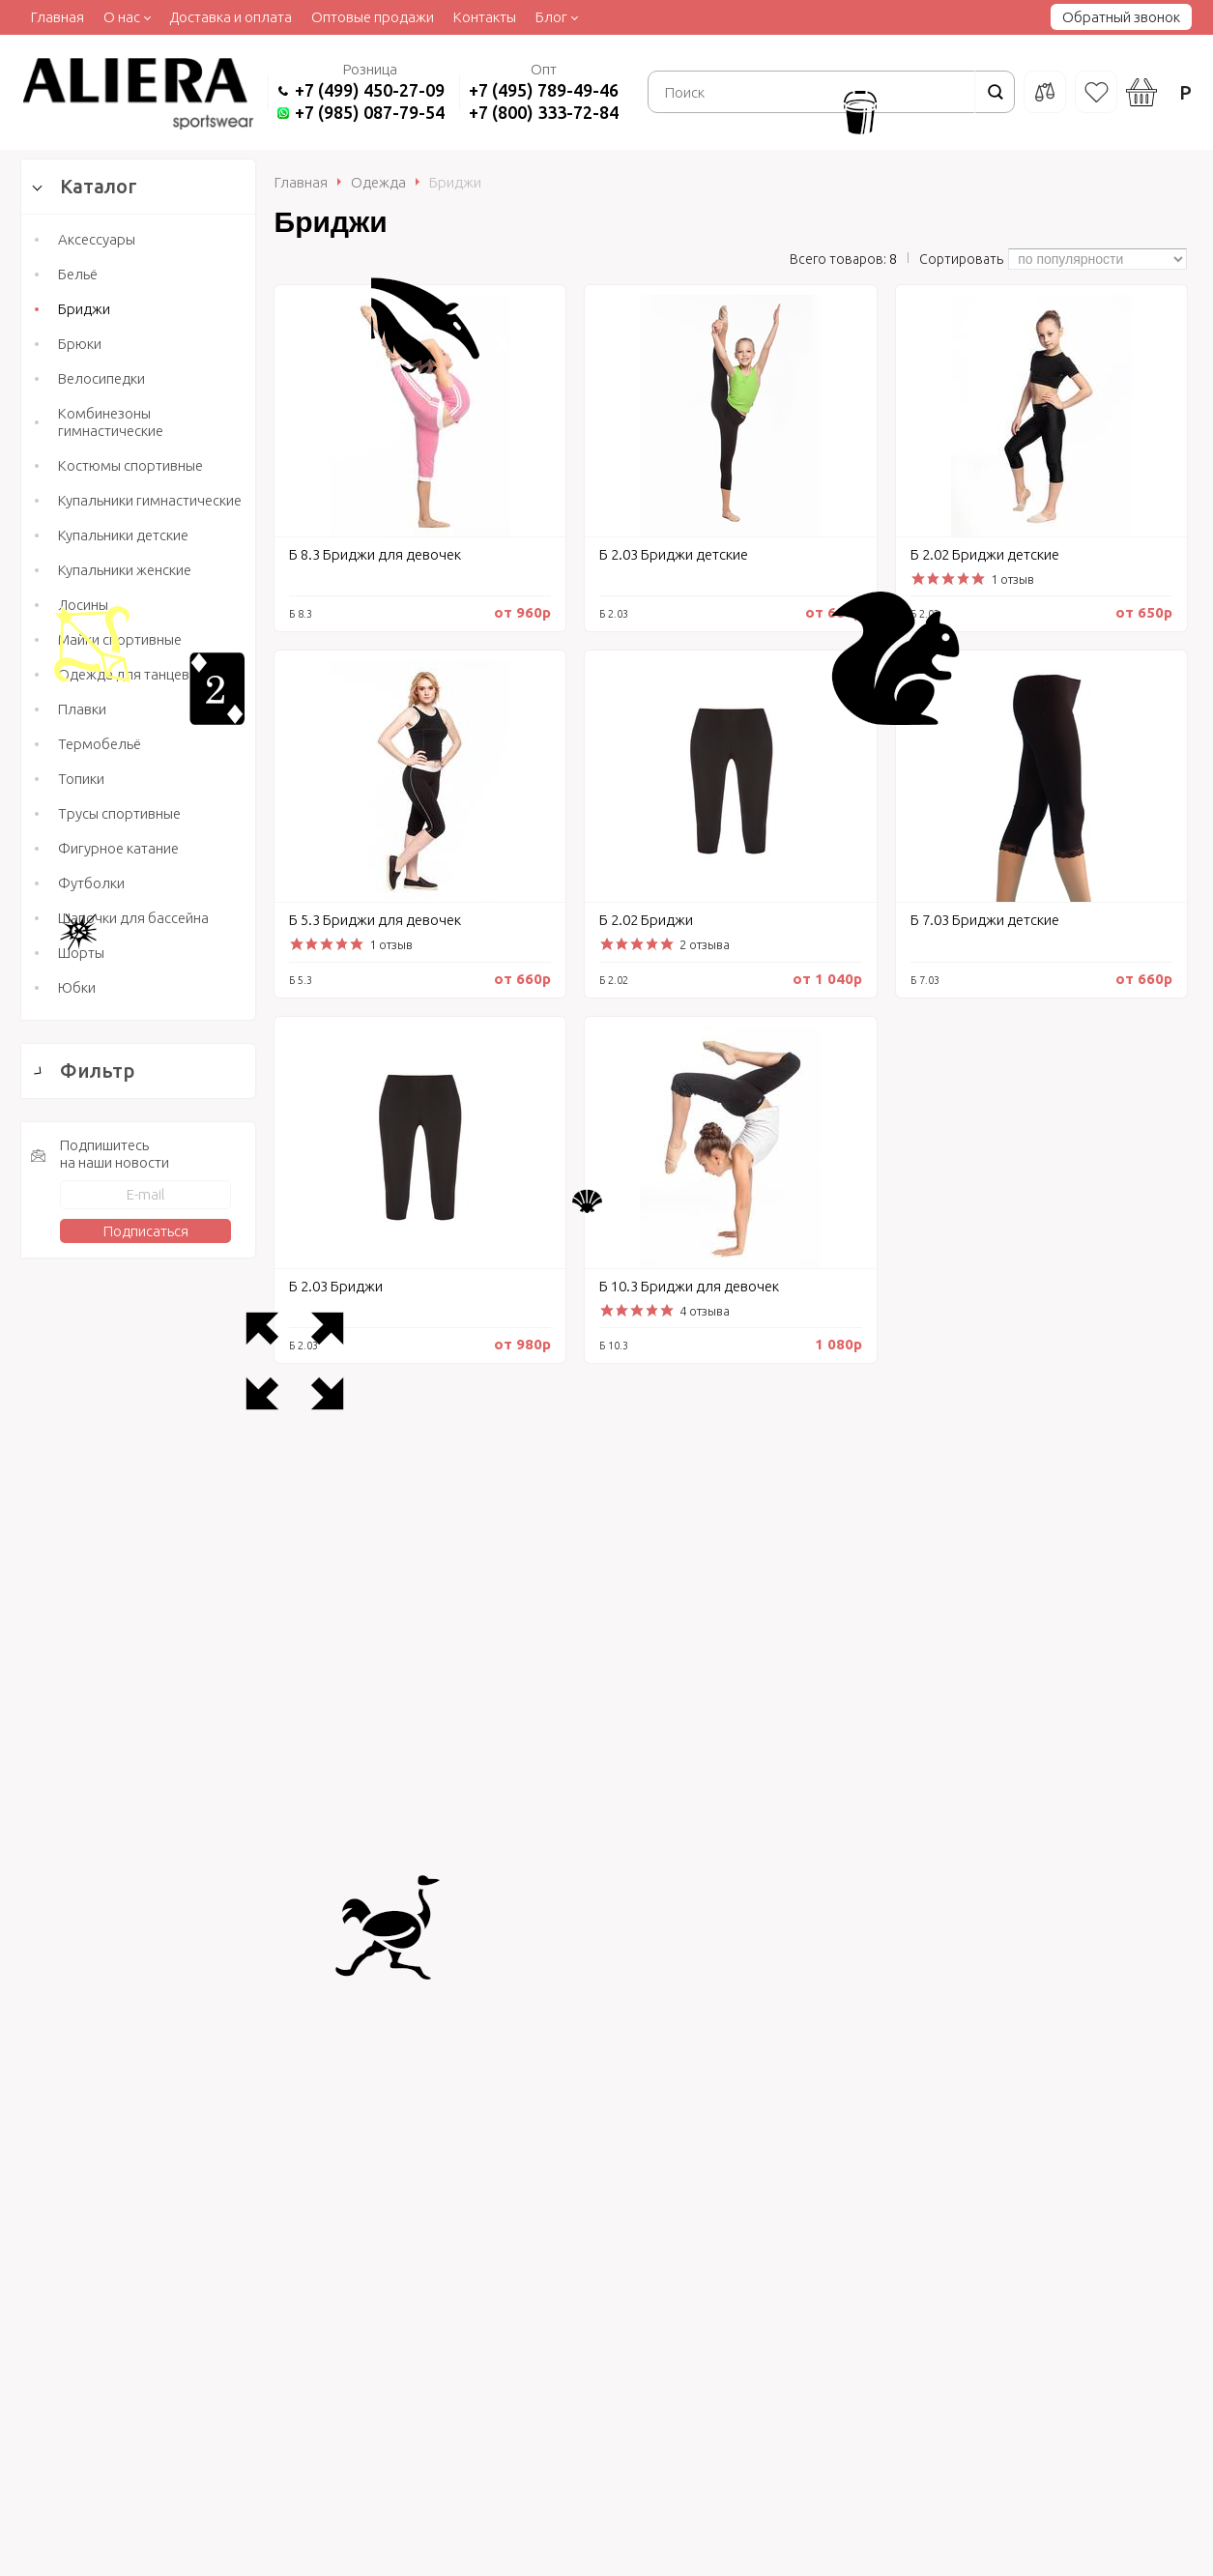  What do you see at coordinates (92, 644) in the screenshot?
I see `select bow and arrow weapon` at bounding box center [92, 644].